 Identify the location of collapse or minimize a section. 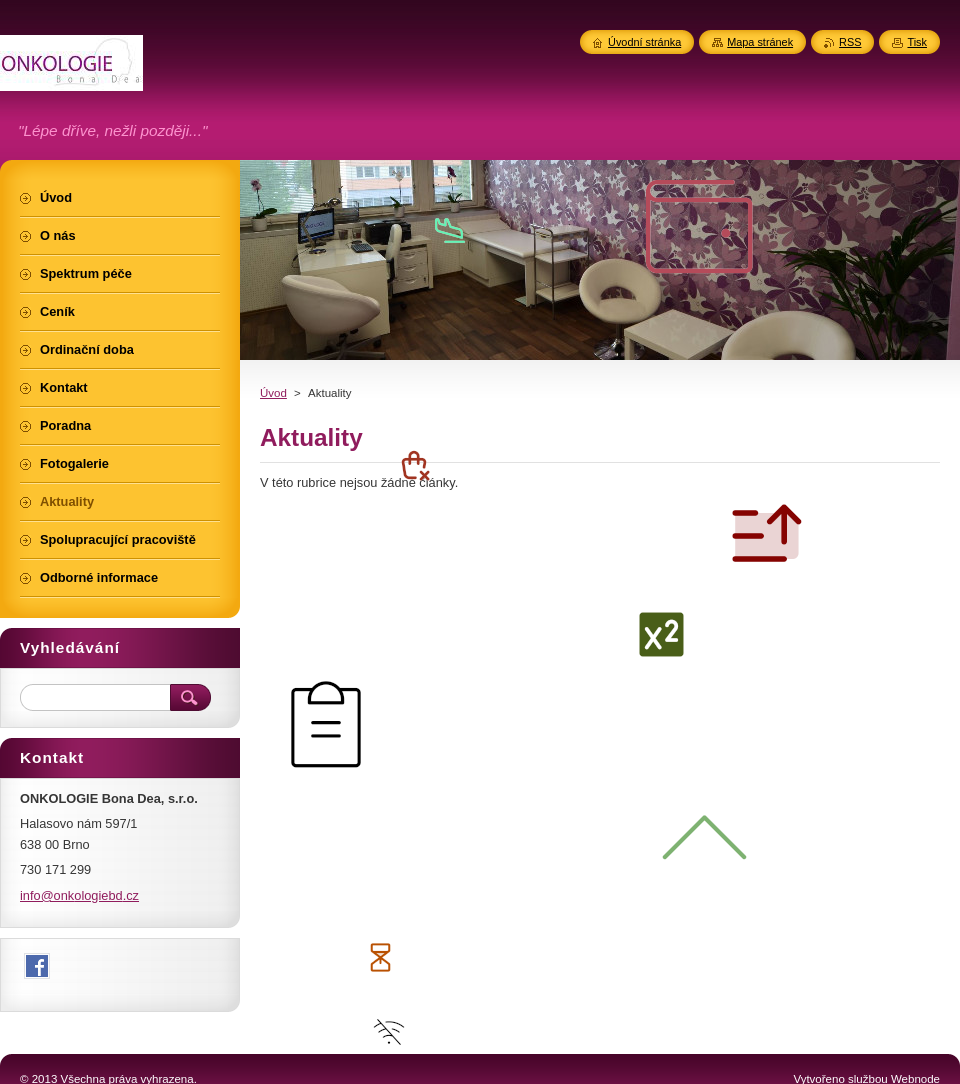
(704, 861).